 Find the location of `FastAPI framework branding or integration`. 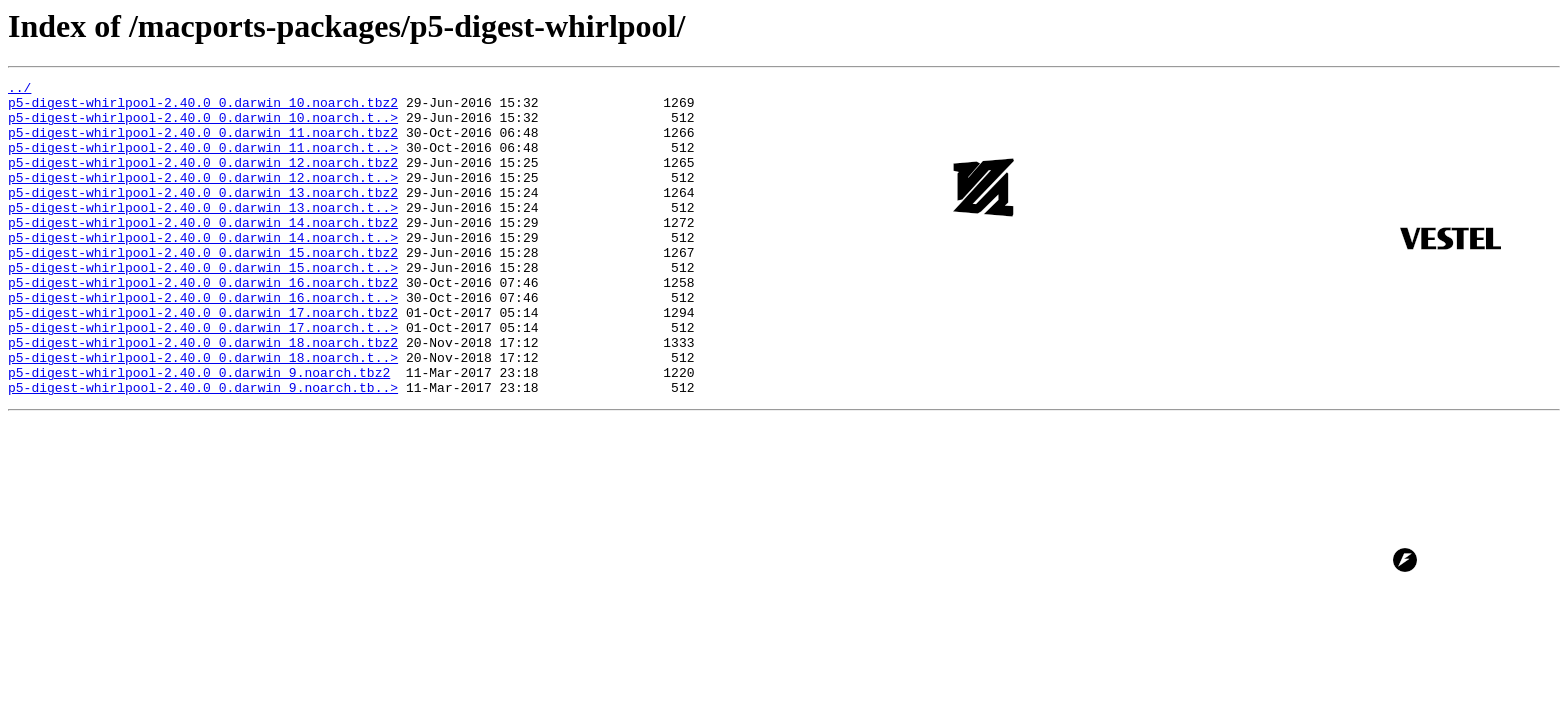

FastAPI framework branding or integration is located at coordinates (1405, 560).